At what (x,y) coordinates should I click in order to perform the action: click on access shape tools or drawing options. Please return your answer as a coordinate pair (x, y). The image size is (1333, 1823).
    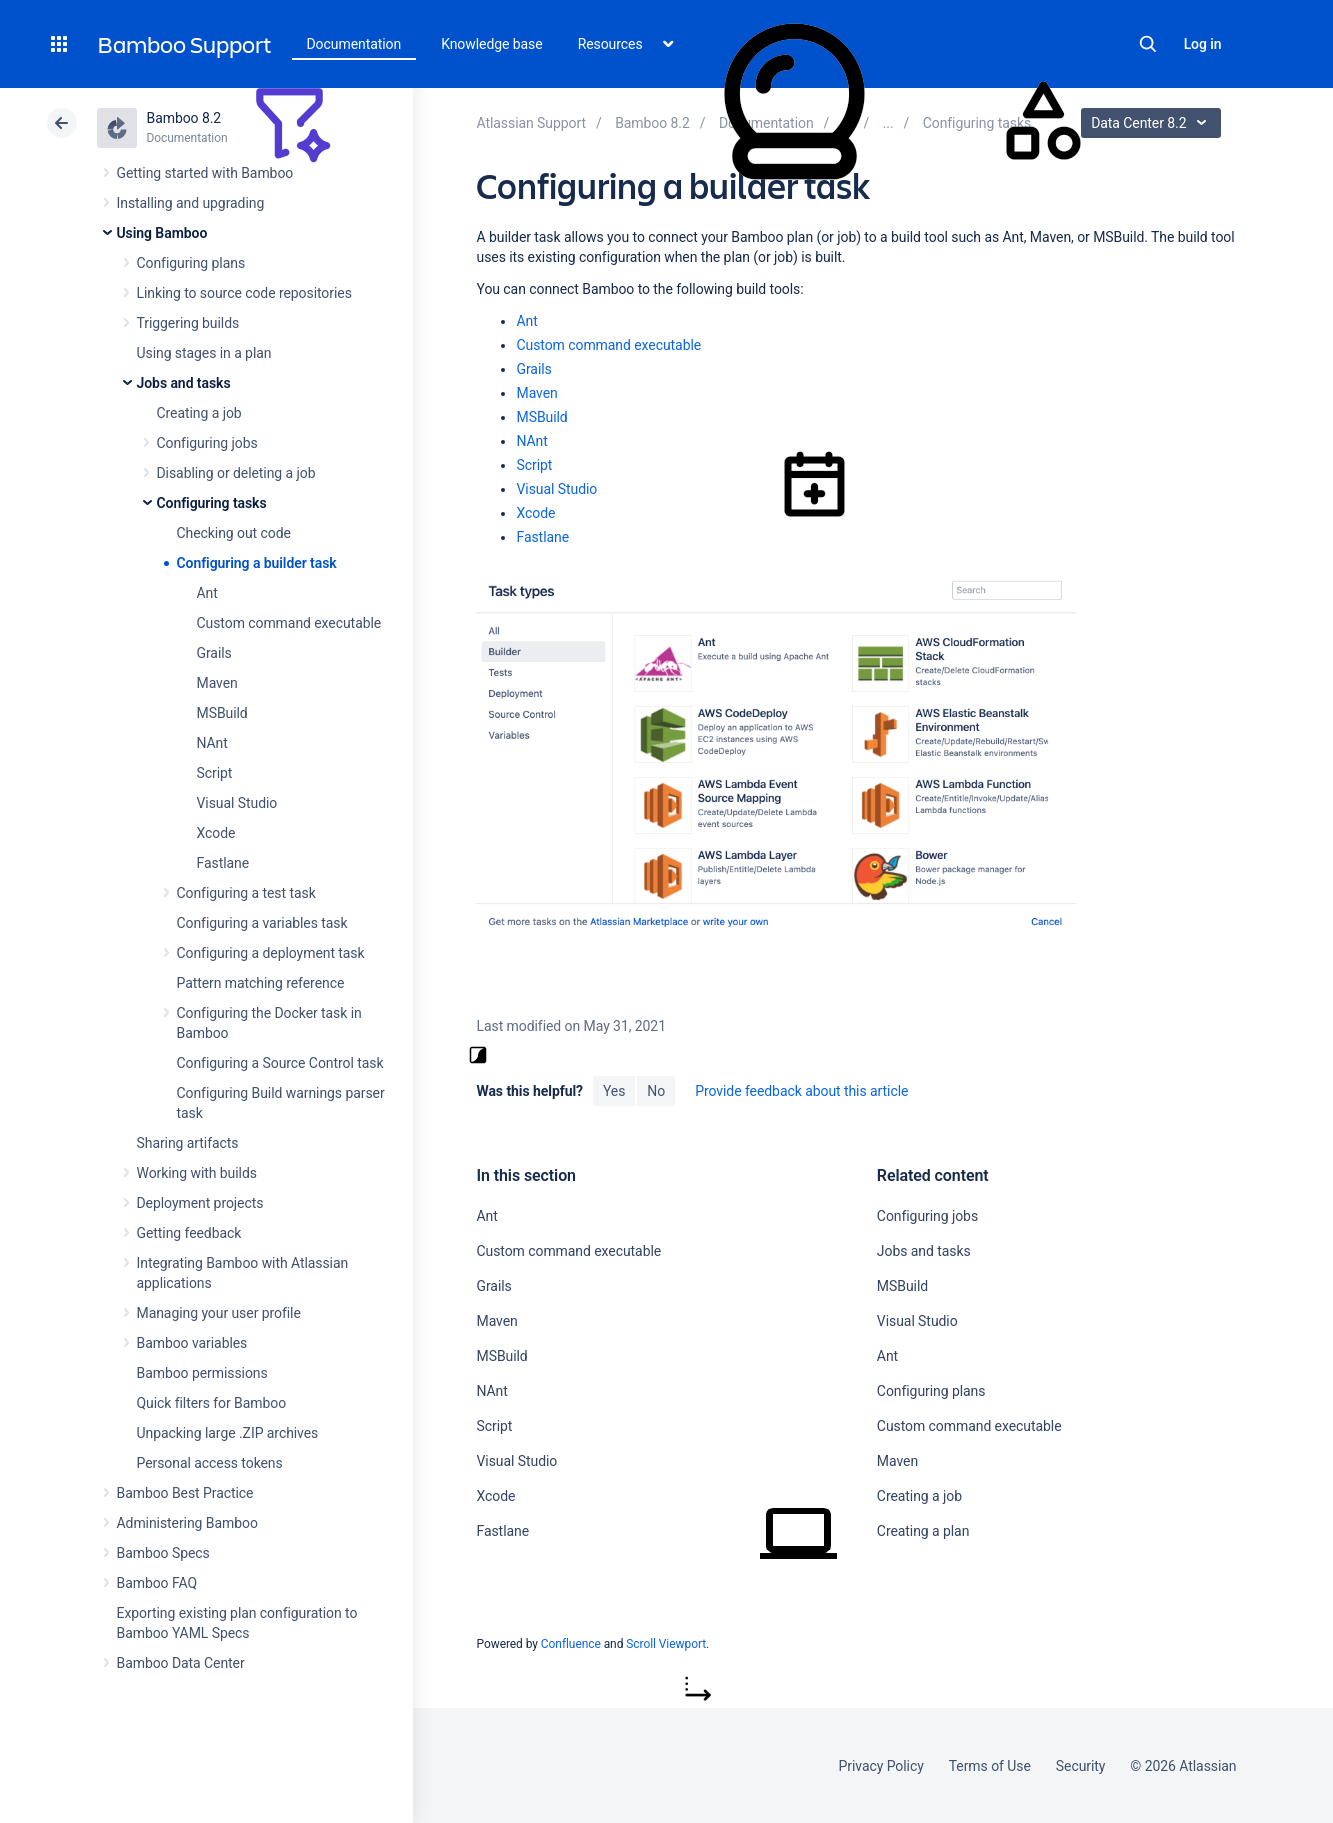
    Looking at the image, I should click on (1043, 122).